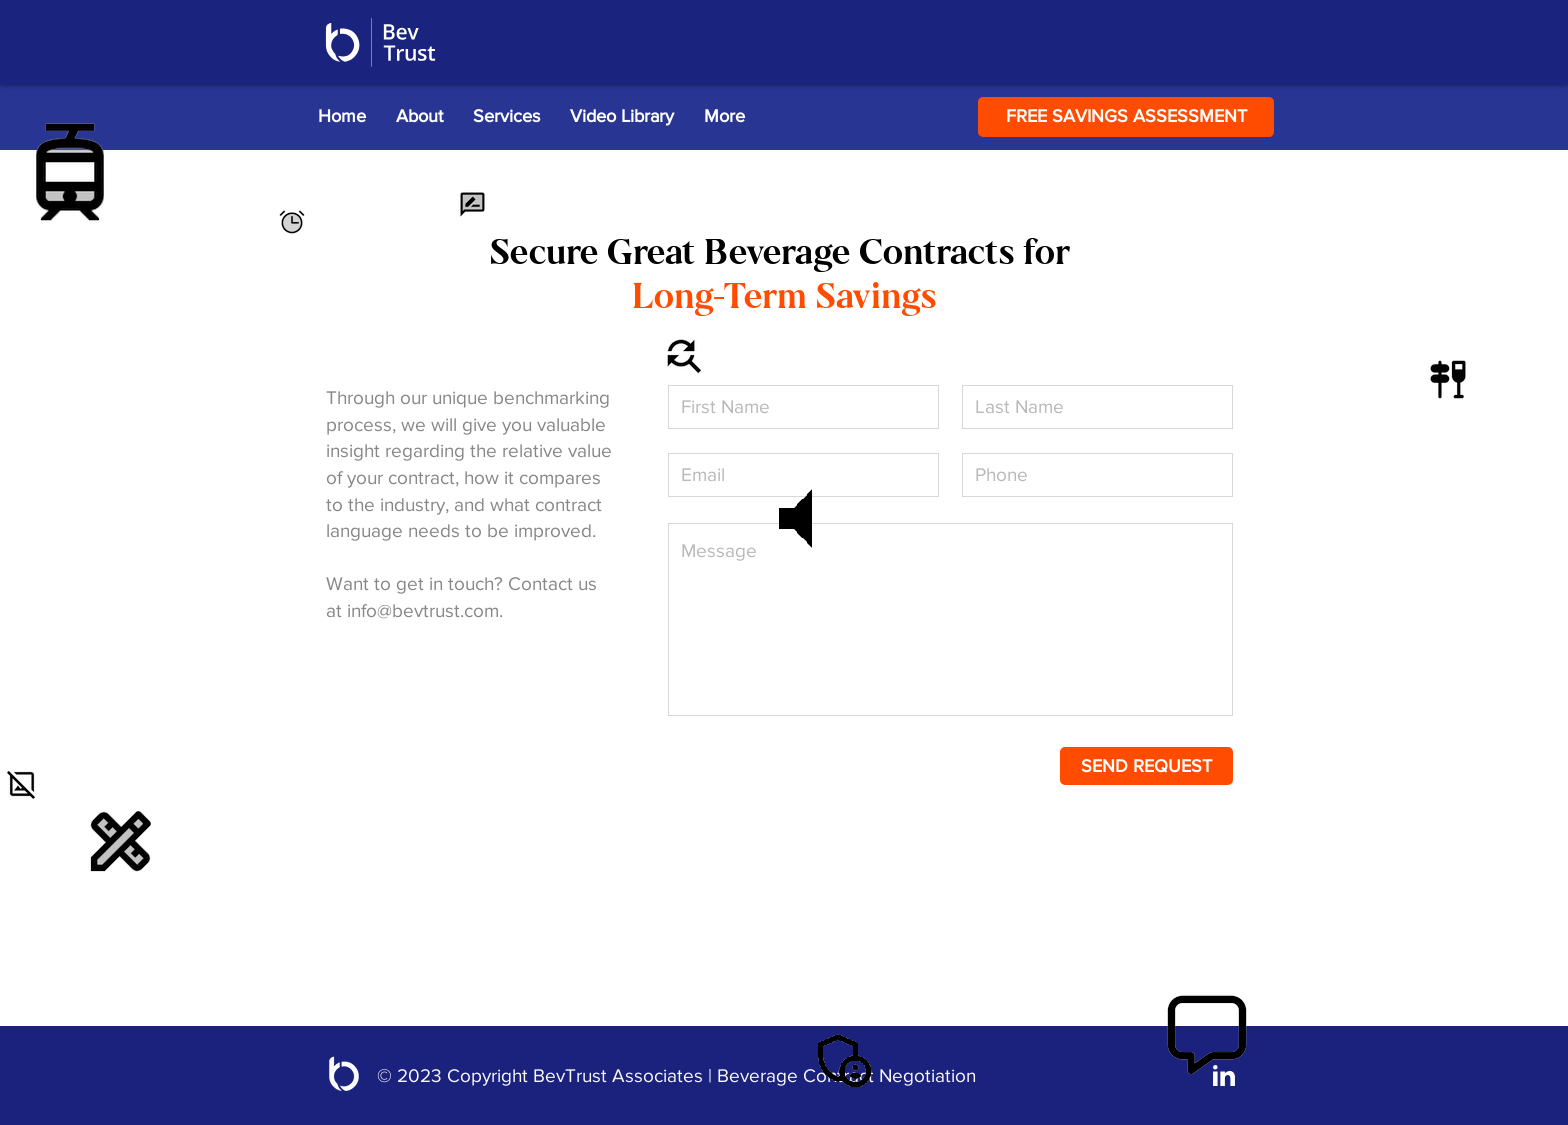 This screenshot has height=1125, width=1568. What do you see at coordinates (120, 841) in the screenshot?
I see `access design tools or editing options` at bounding box center [120, 841].